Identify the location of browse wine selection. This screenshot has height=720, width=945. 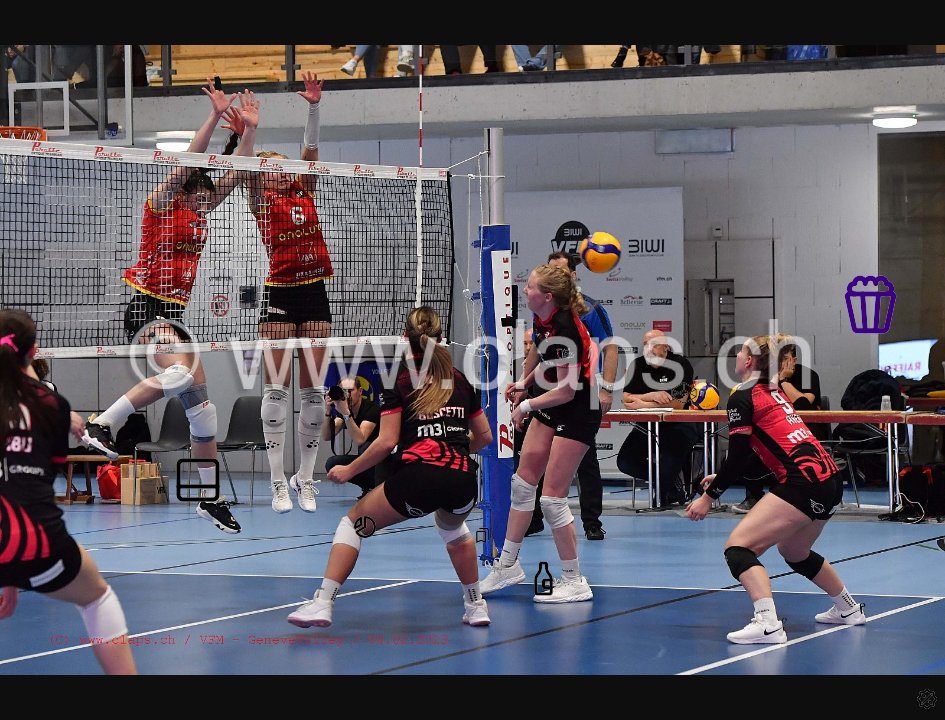
(543, 578).